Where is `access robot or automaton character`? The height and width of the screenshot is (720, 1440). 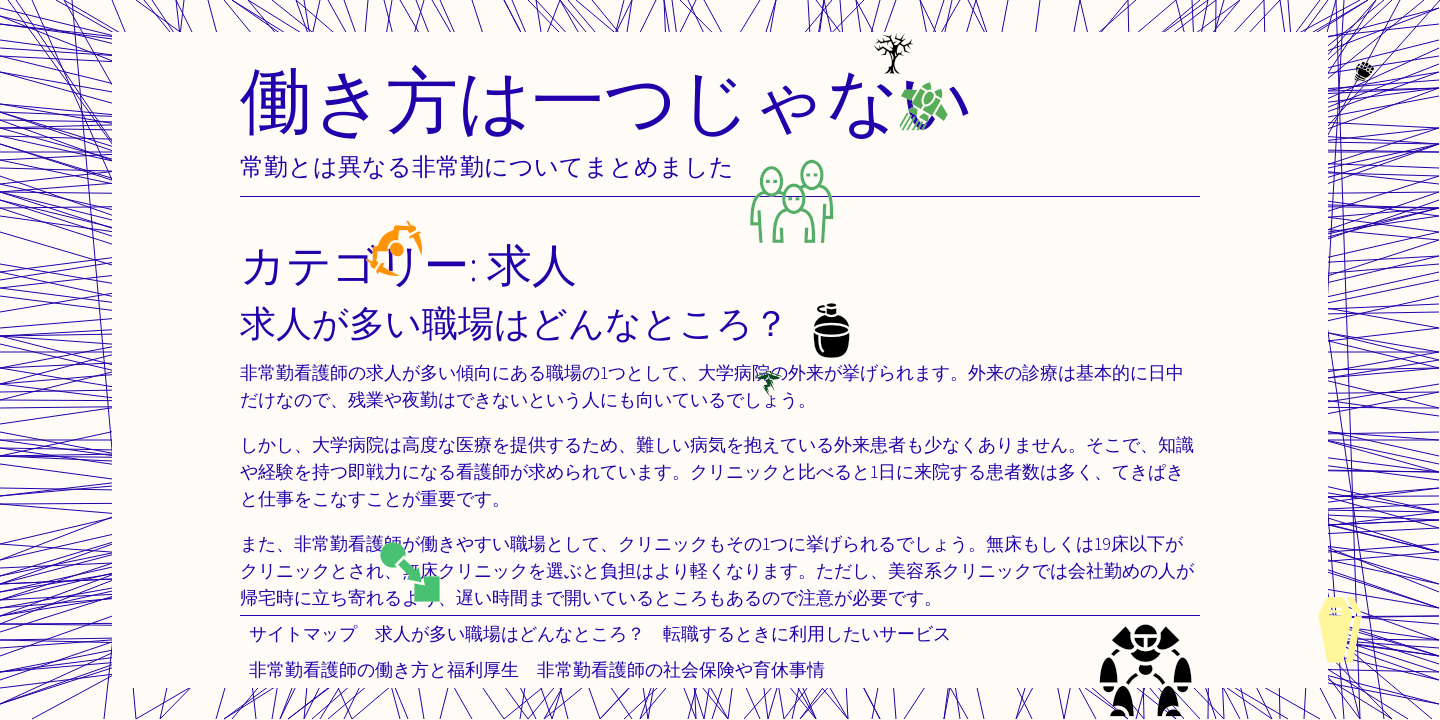
access robot or automaton character is located at coordinates (1145, 670).